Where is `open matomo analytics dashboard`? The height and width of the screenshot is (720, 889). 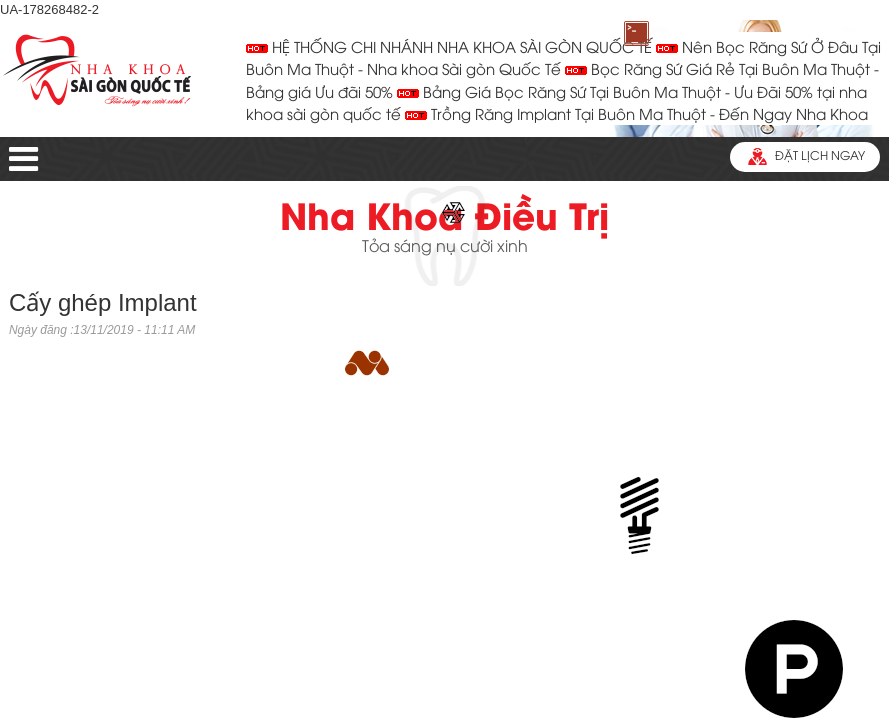
open matomo analytics dashboard is located at coordinates (367, 363).